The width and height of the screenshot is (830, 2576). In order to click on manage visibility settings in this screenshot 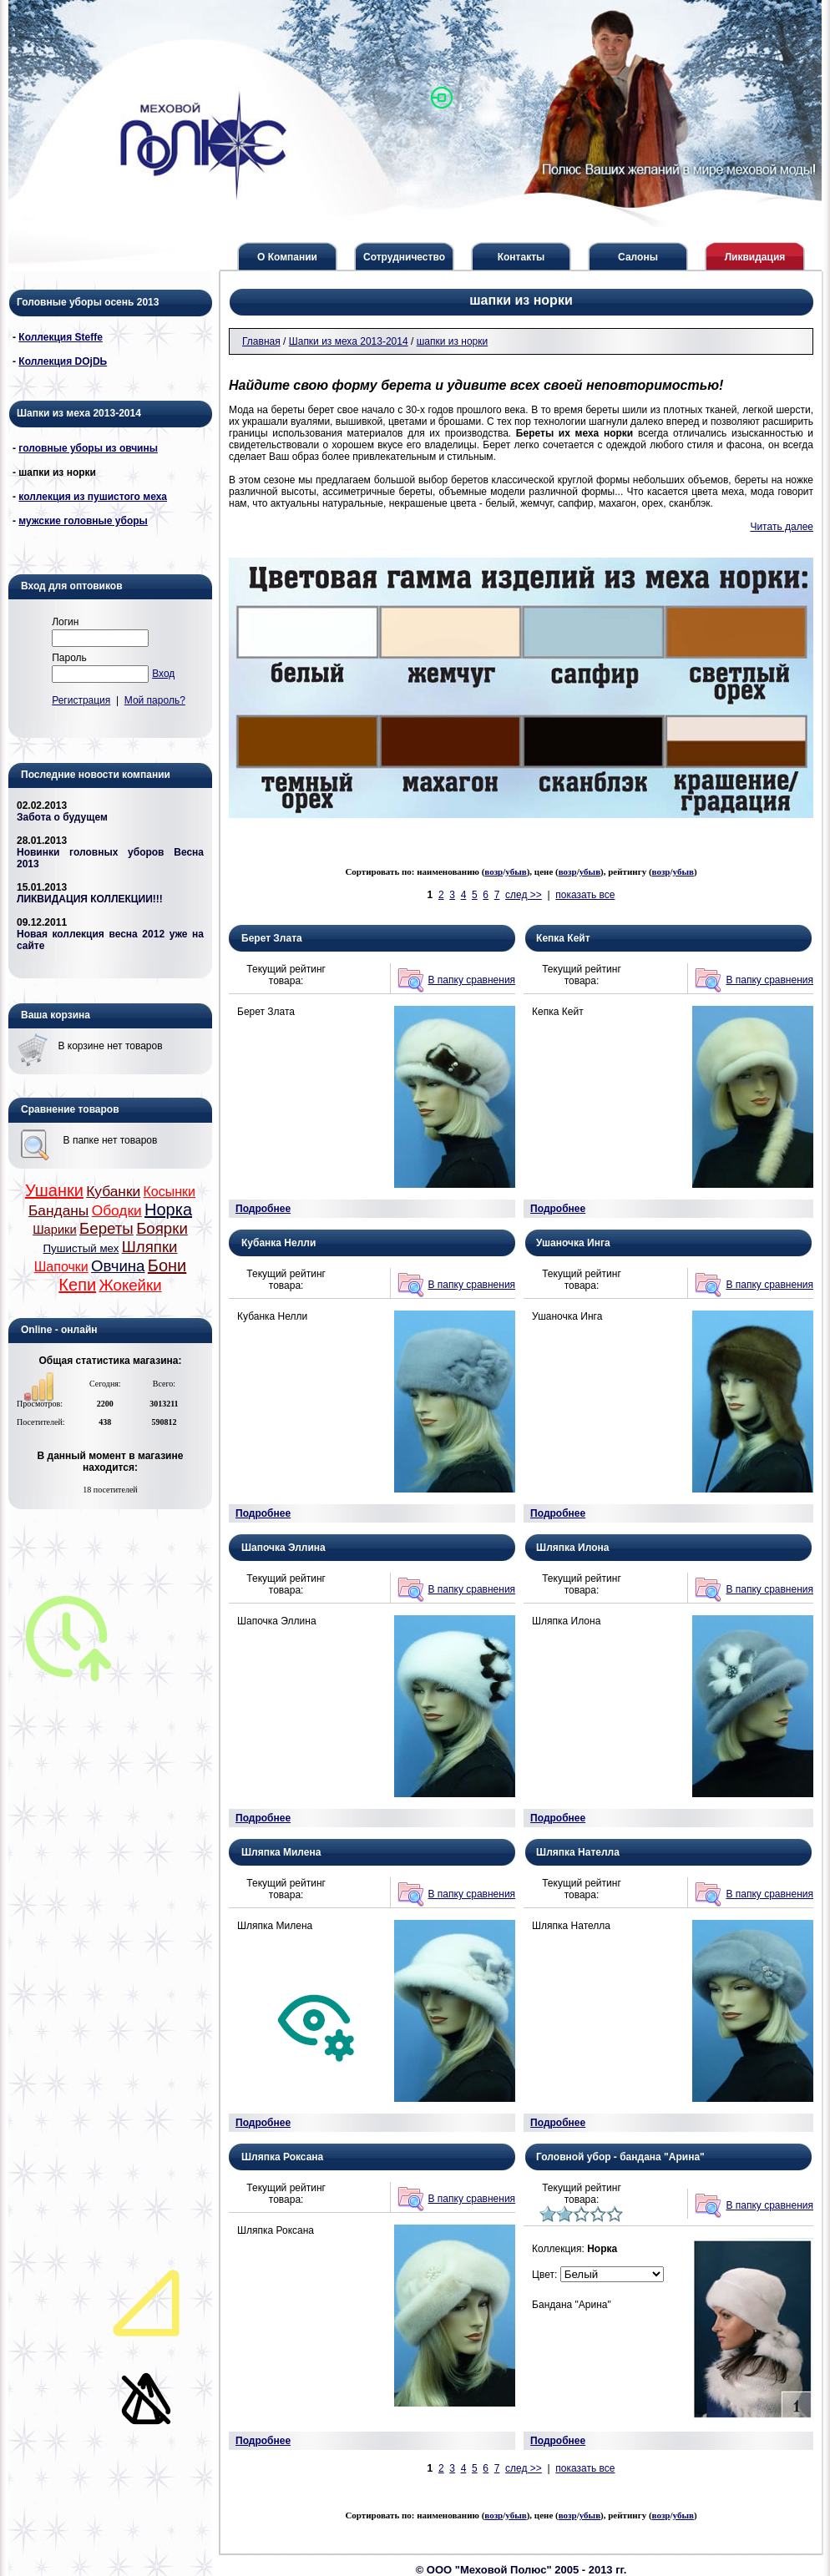, I will do `click(314, 2020)`.